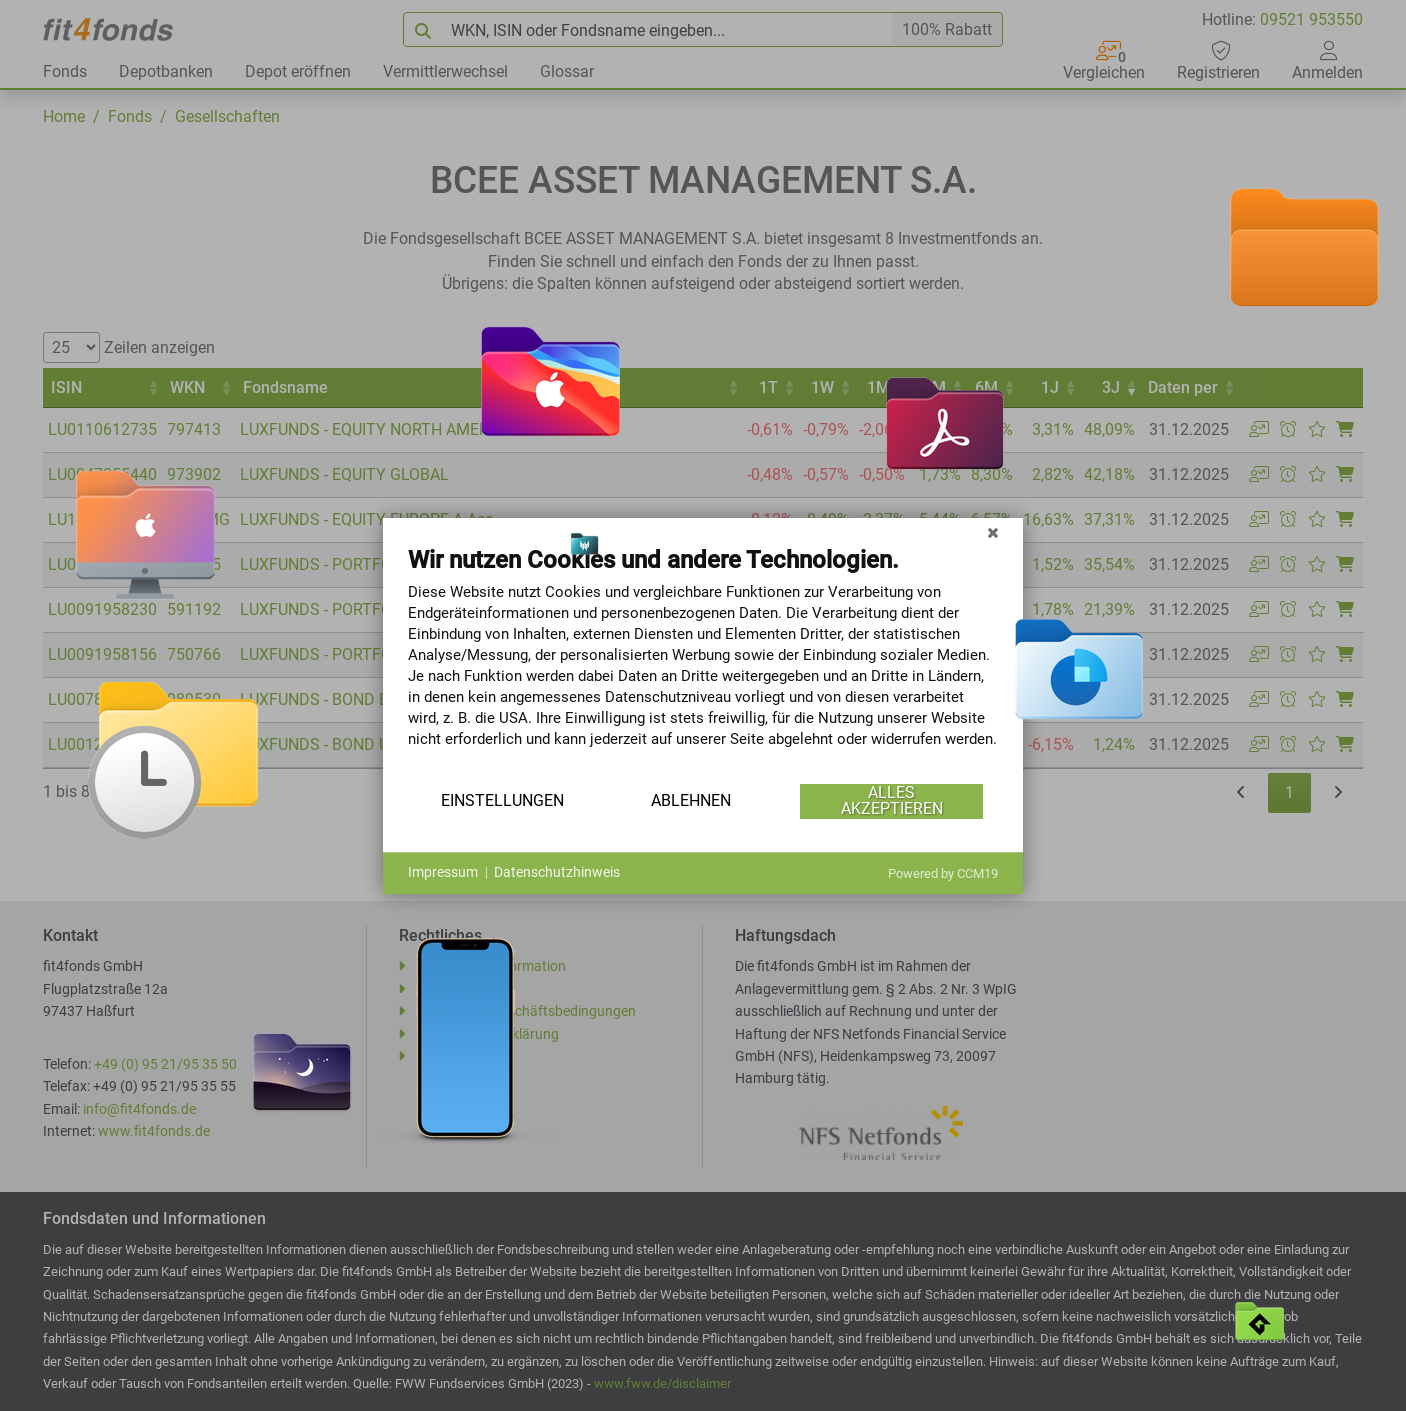 The width and height of the screenshot is (1406, 1411). Describe the element at coordinates (145, 529) in the screenshot. I see `open mac desktop files folder` at that location.